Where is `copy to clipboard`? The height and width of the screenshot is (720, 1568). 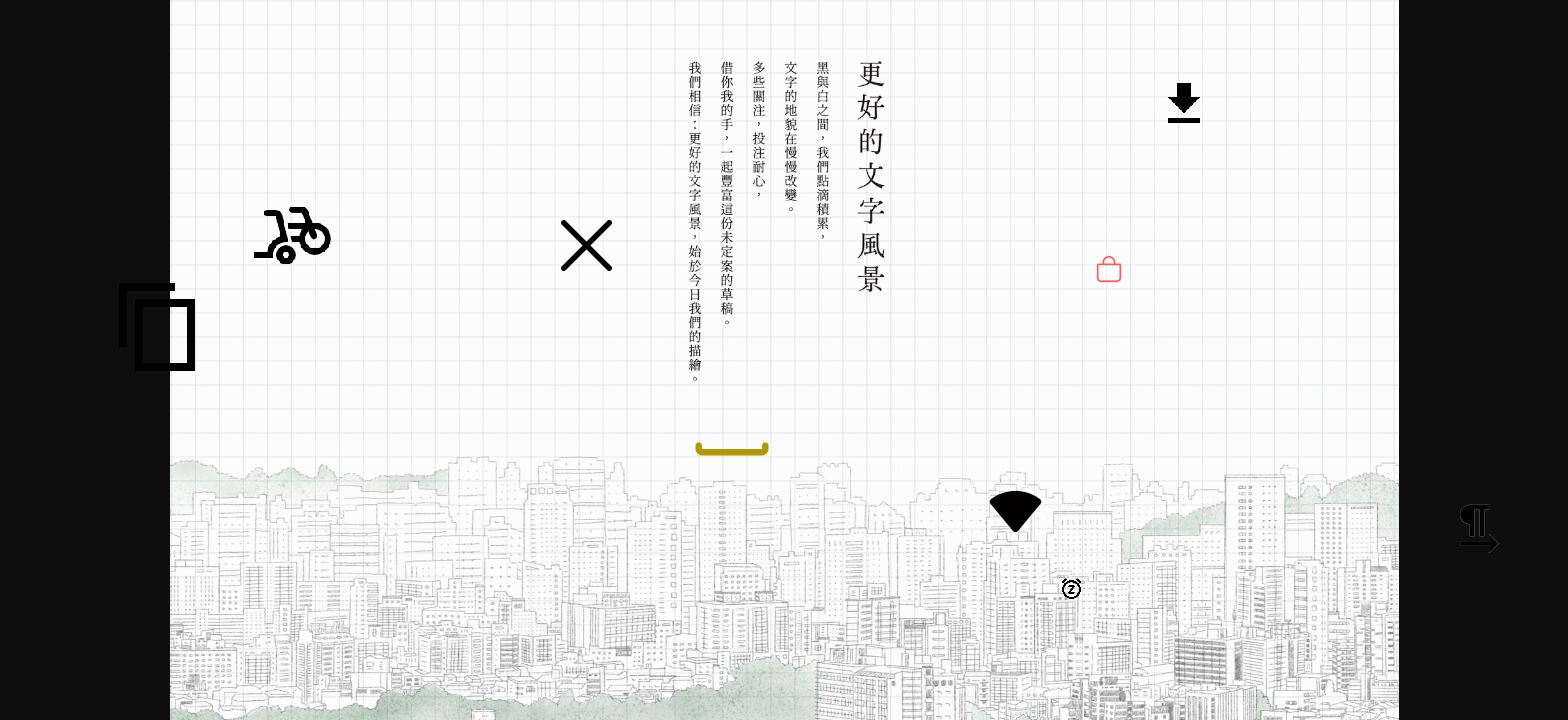
copy to clipboard is located at coordinates (159, 327).